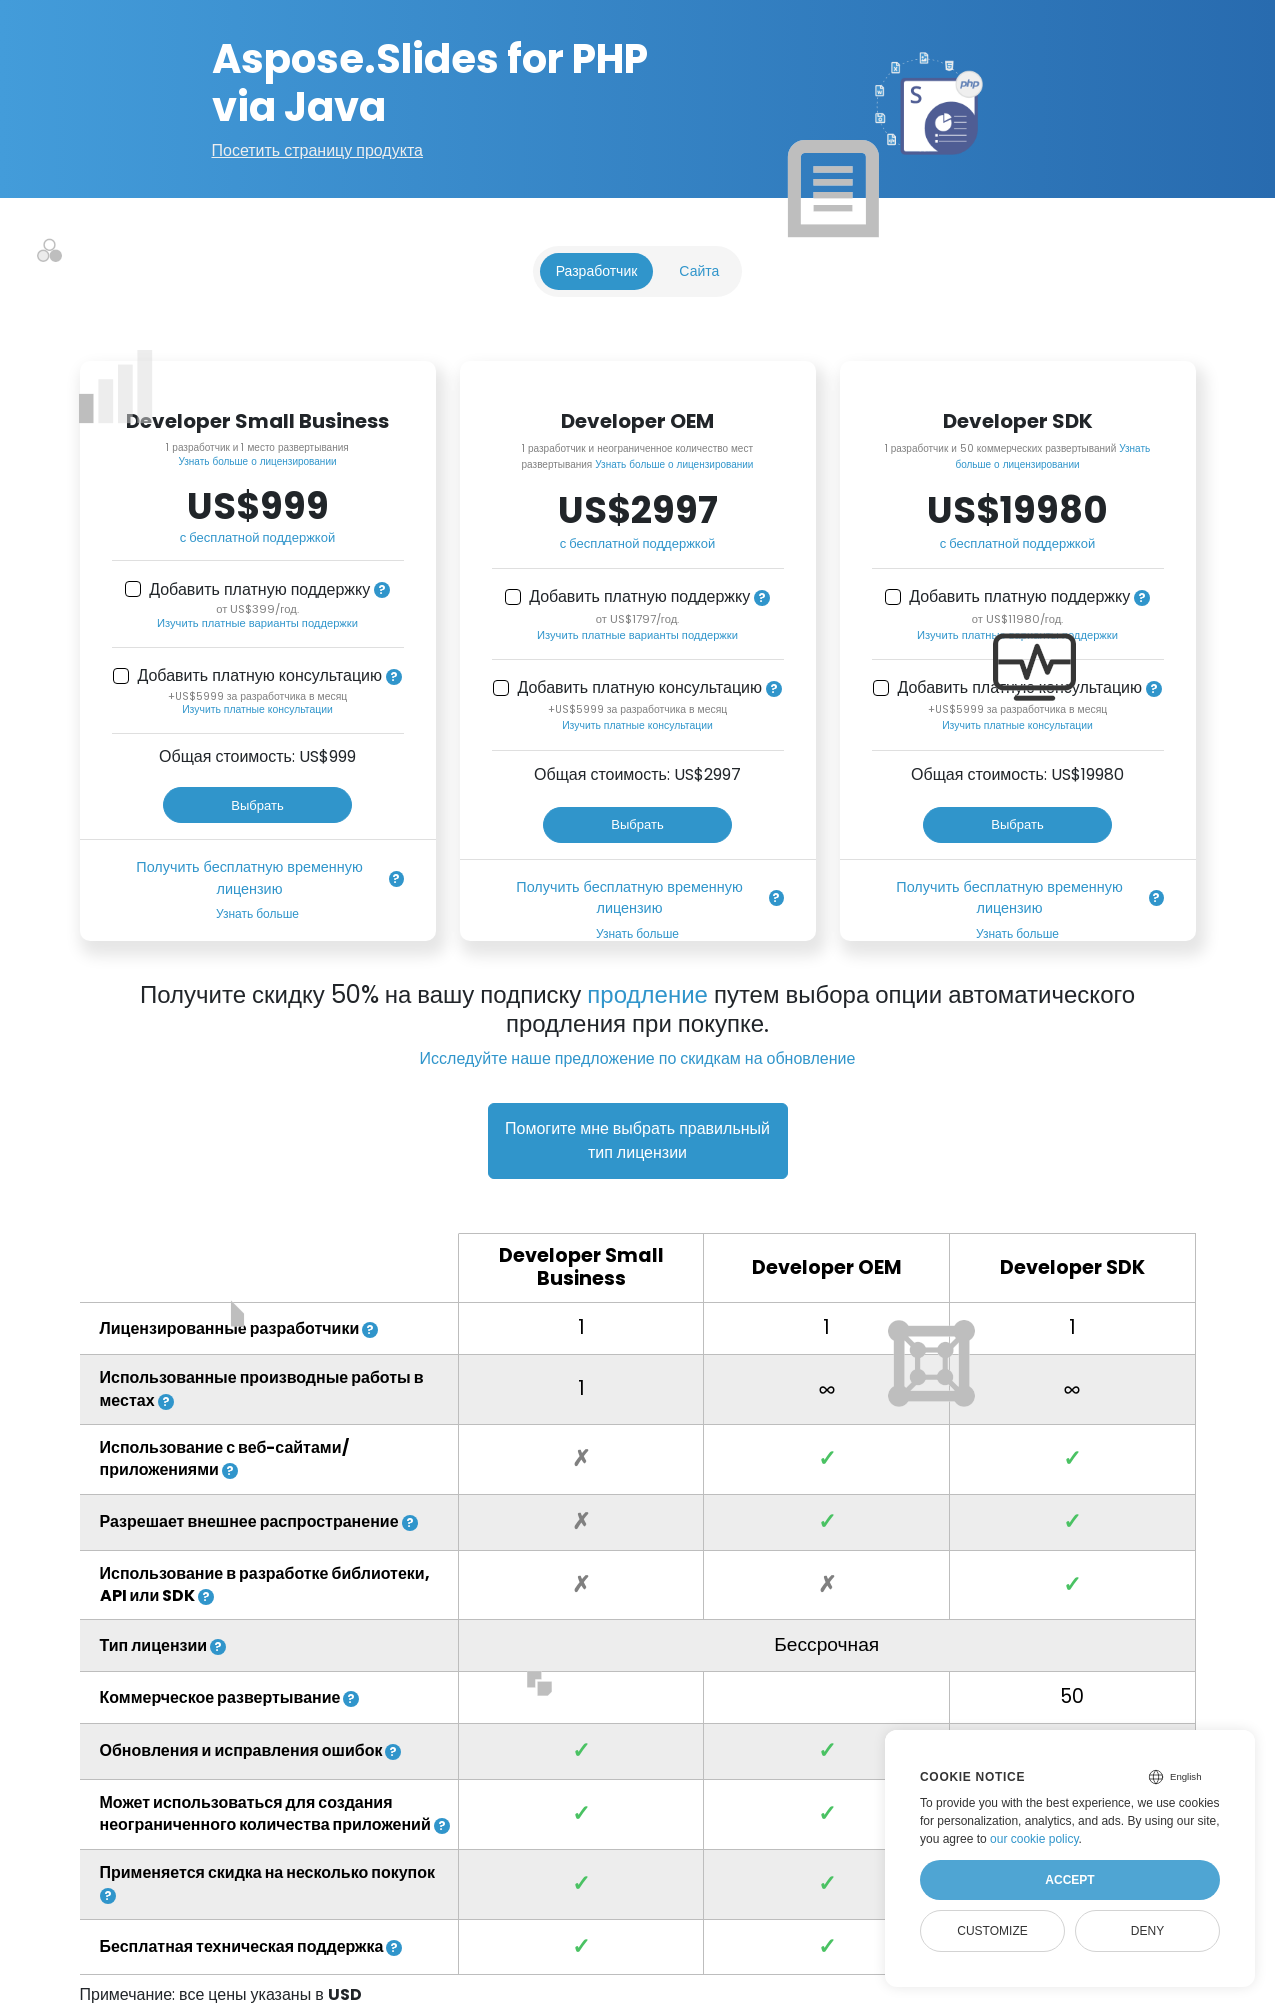 Image resolution: width=1275 pixels, height=2007 pixels. Describe the element at coordinates (833, 192) in the screenshot. I see `access multi-disk or RAID storage drive` at that location.